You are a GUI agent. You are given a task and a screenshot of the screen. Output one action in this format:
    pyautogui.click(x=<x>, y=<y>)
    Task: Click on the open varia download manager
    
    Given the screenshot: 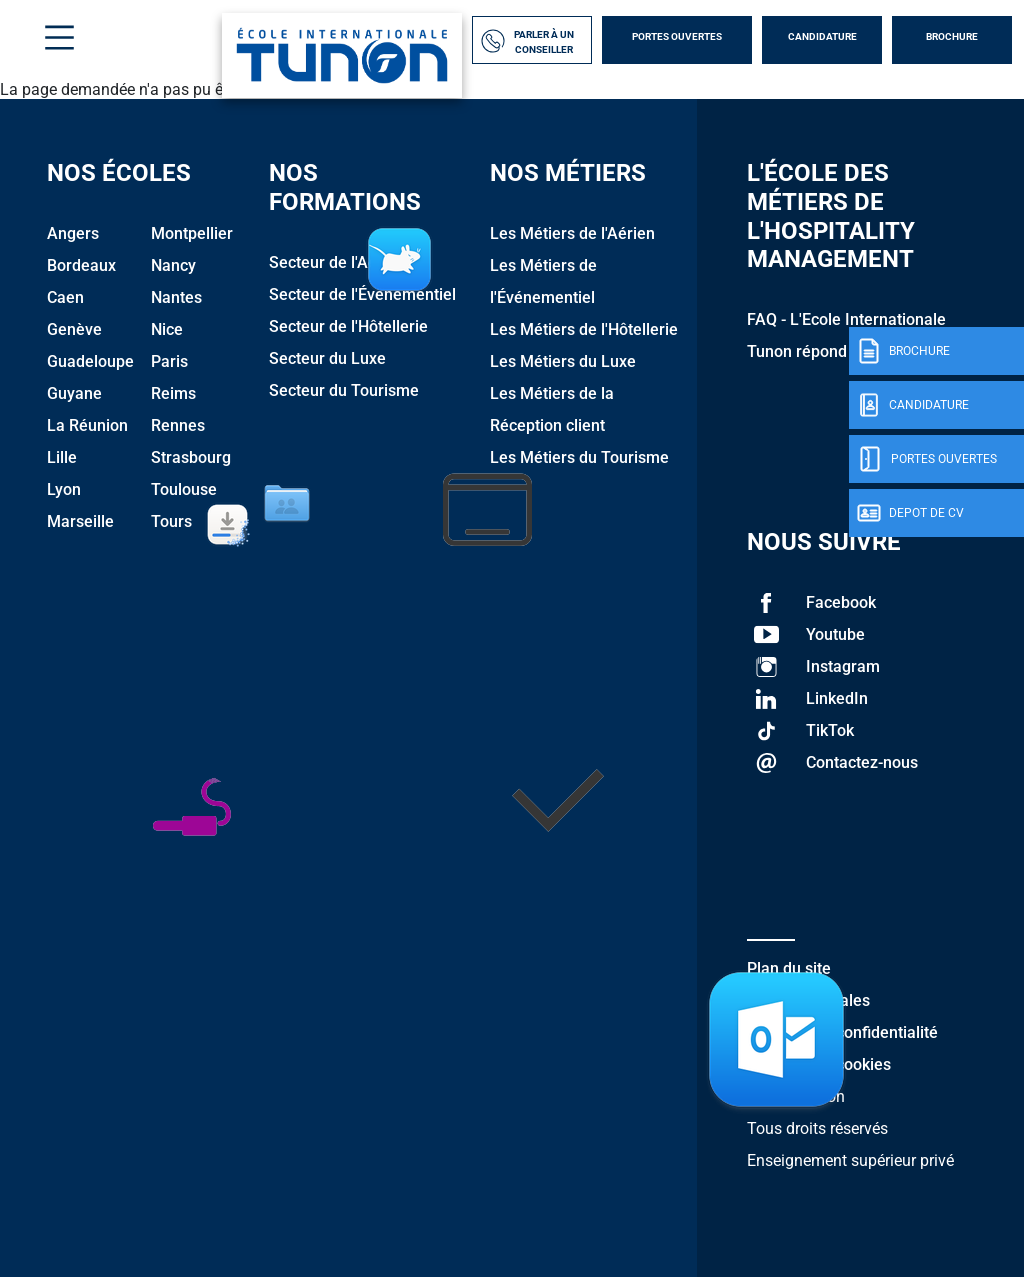 What is the action you would take?
    pyautogui.click(x=227, y=524)
    